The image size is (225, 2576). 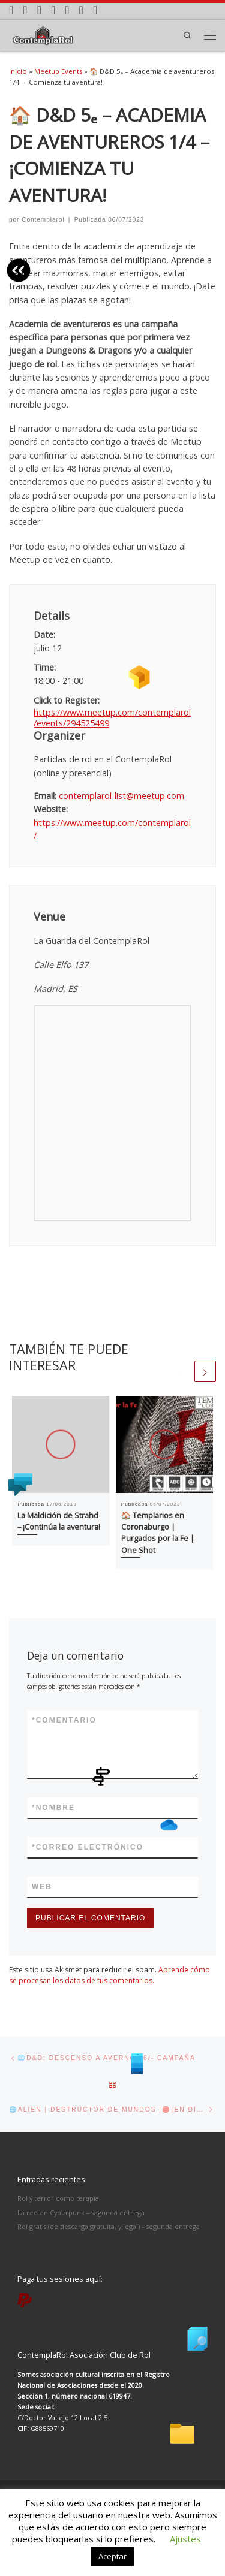 I want to click on open the virtual agents app, so click(x=20, y=1484).